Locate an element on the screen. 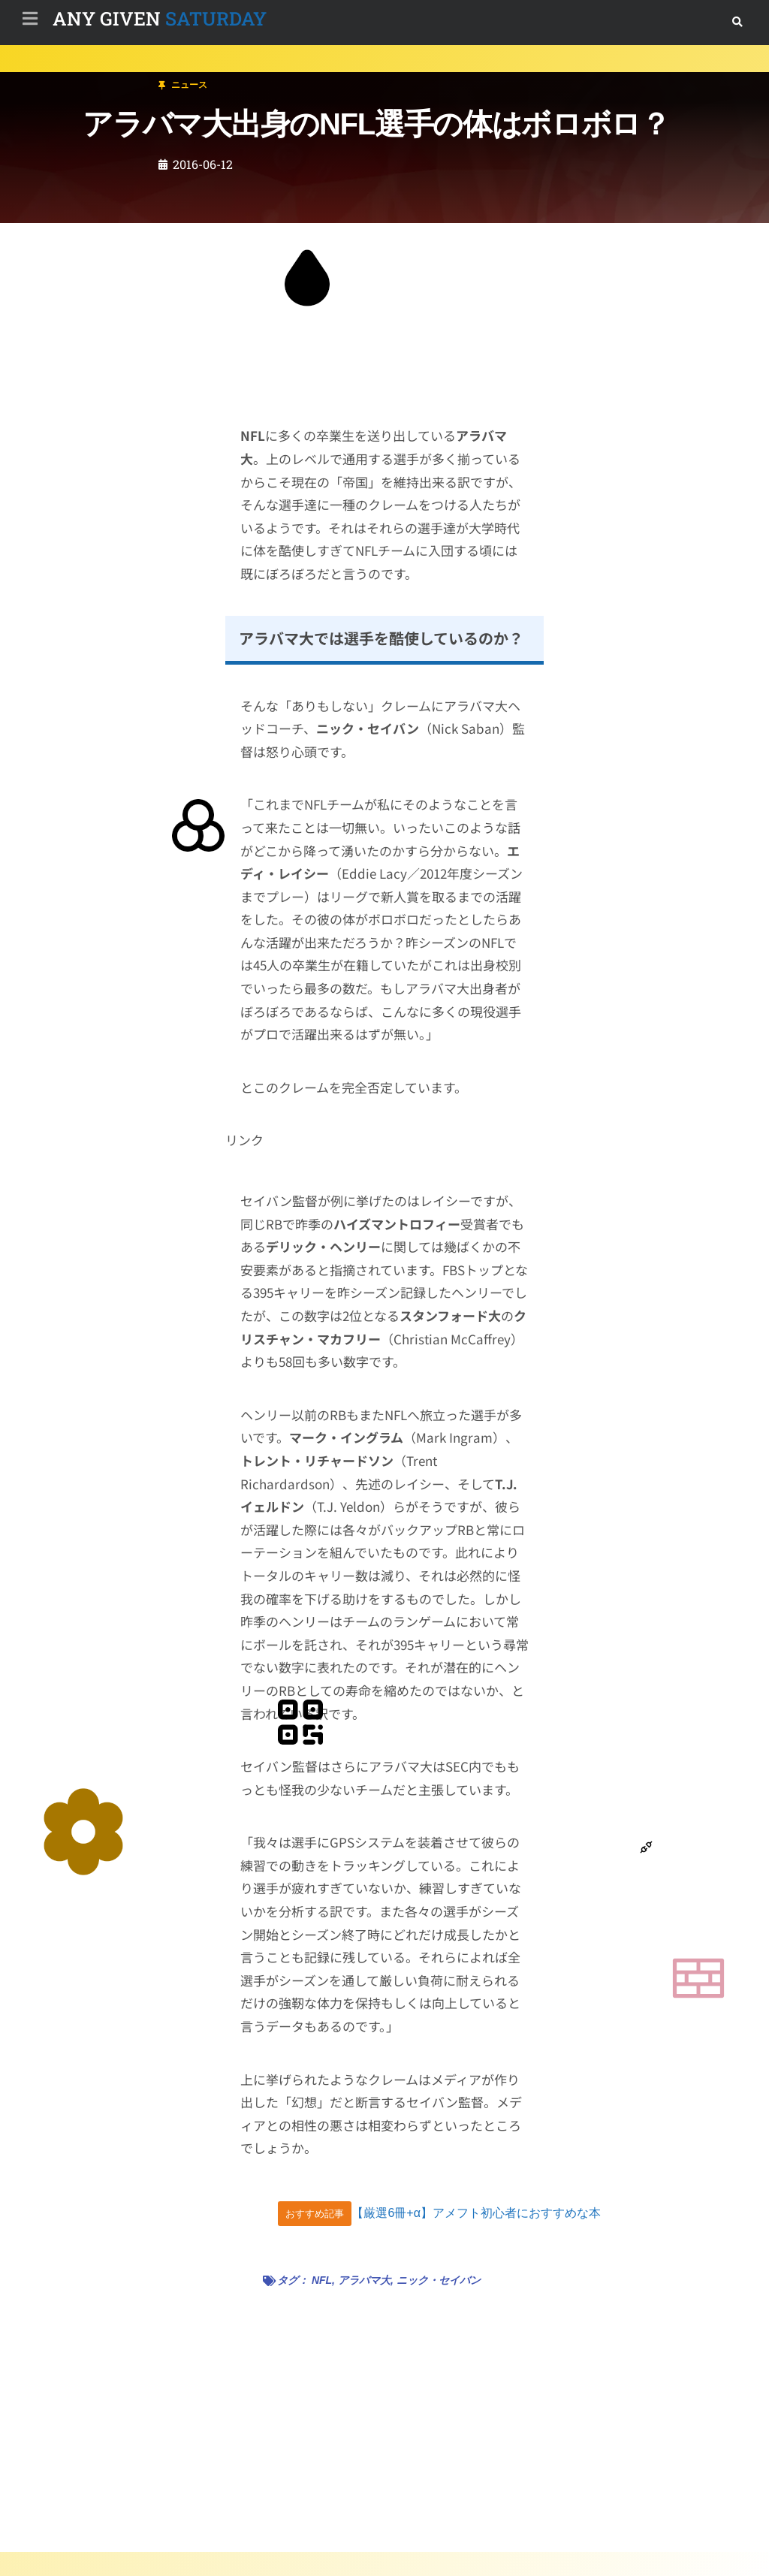 This screenshot has height=2576, width=769. access garden or plant-related features is located at coordinates (83, 1832).